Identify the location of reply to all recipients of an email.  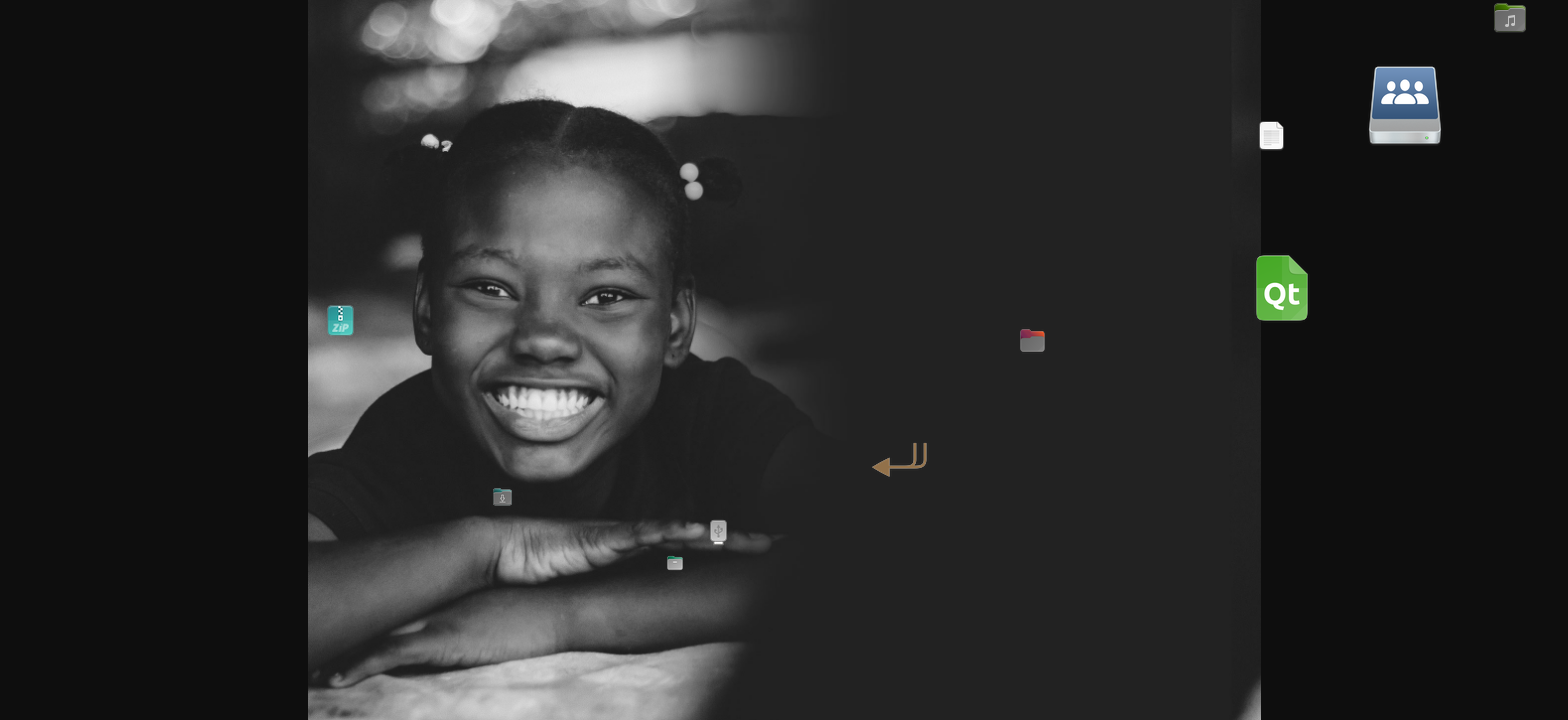
(898, 459).